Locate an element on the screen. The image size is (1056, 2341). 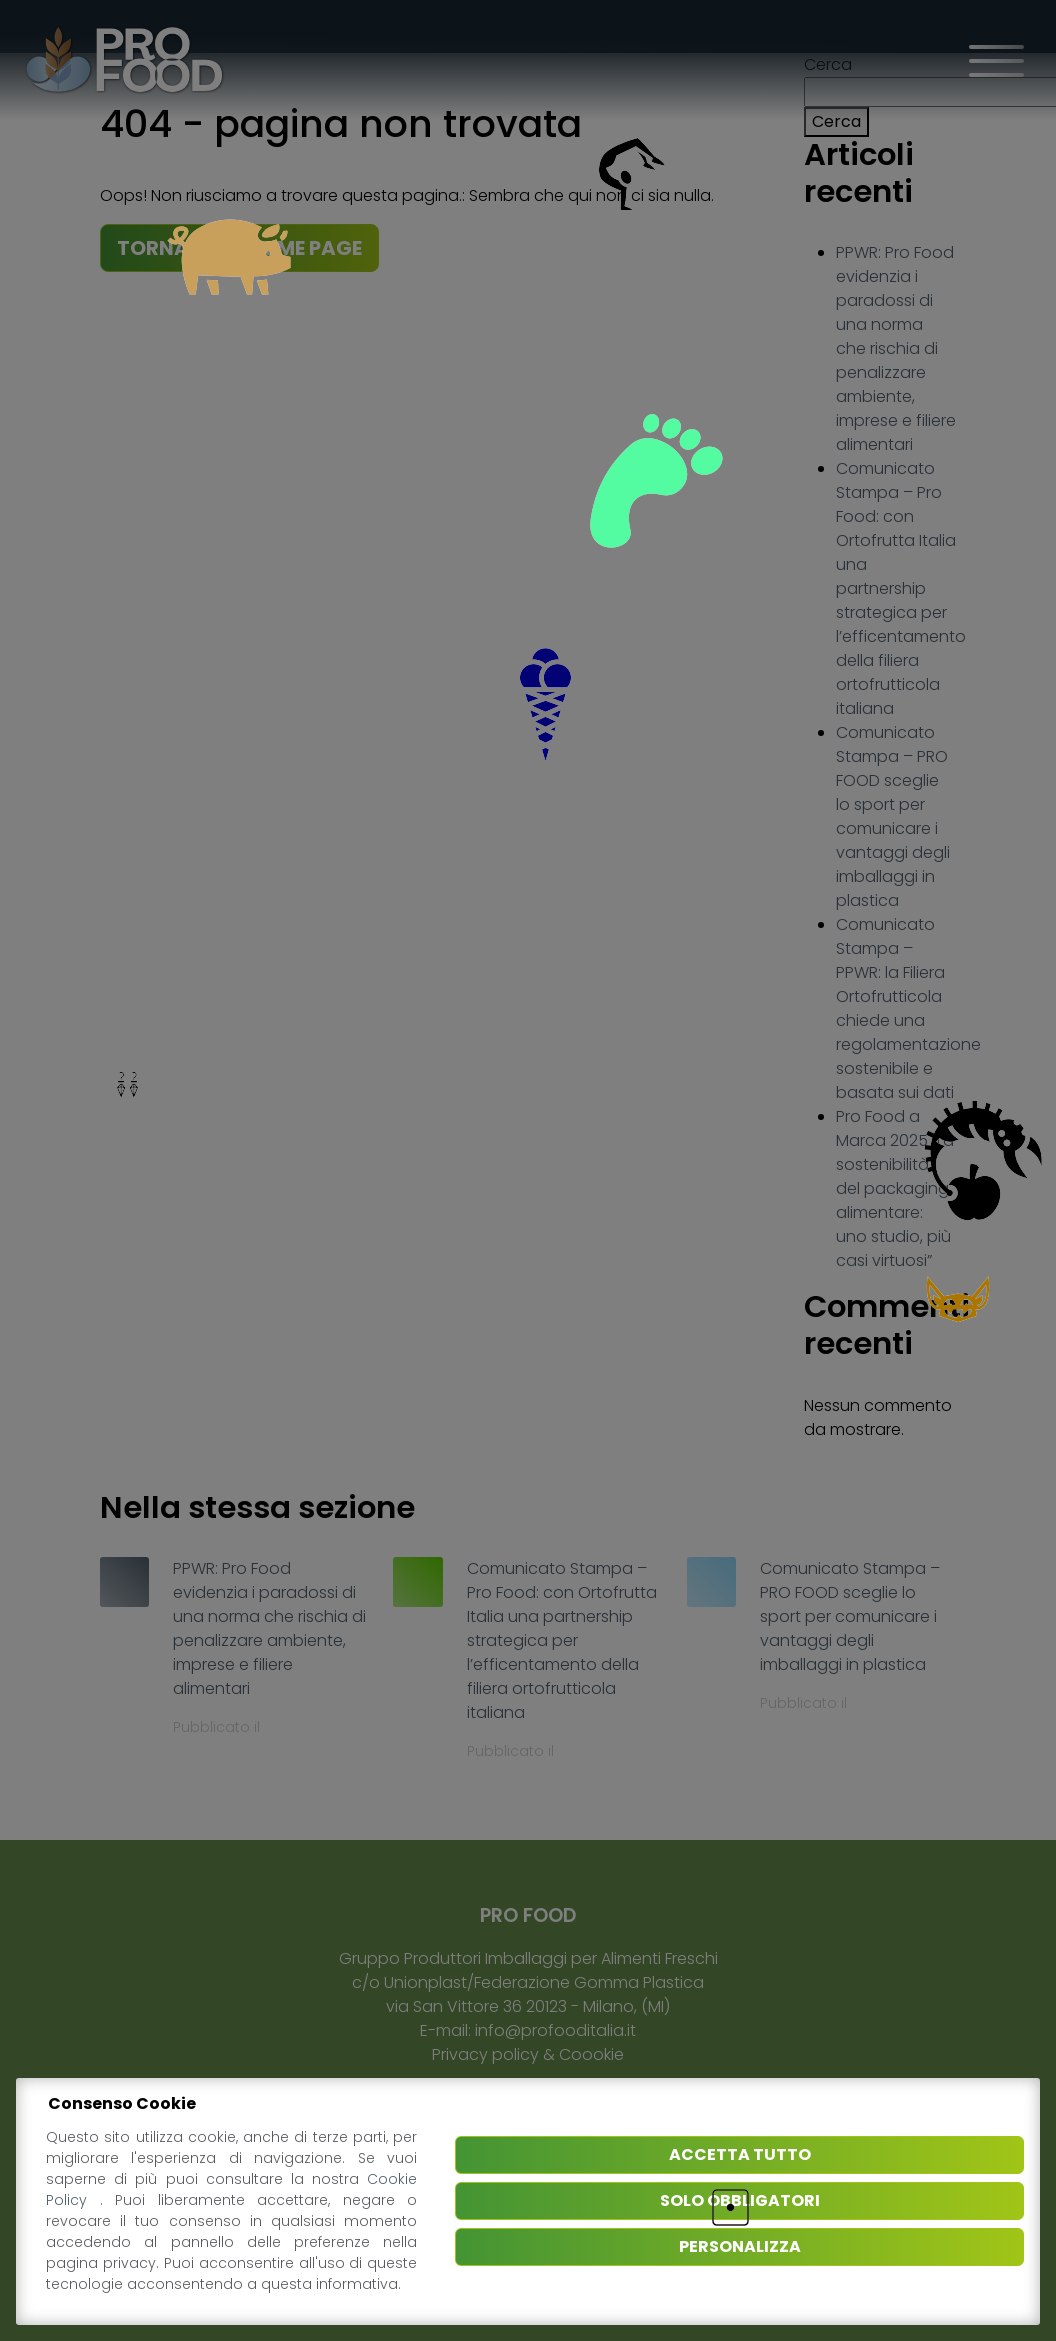
track steps or walking activity is located at coordinates (655, 481).